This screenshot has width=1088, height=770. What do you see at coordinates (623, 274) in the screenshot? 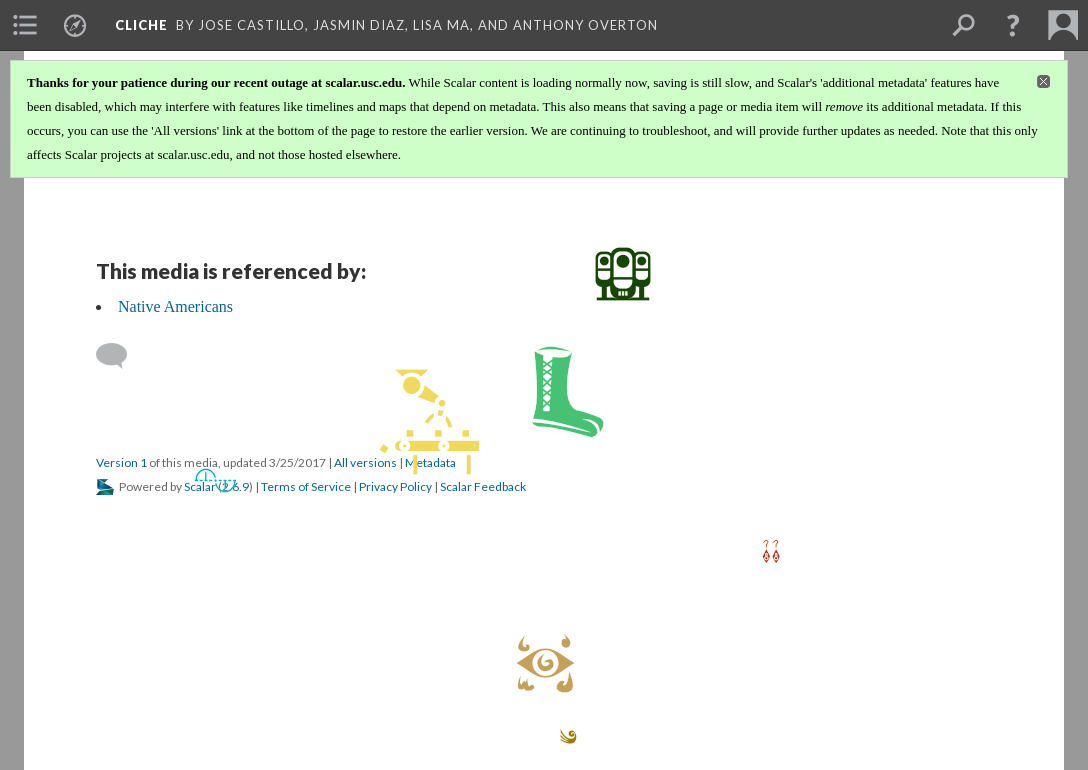
I see `select your squad or team roster` at bounding box center [623, 274].